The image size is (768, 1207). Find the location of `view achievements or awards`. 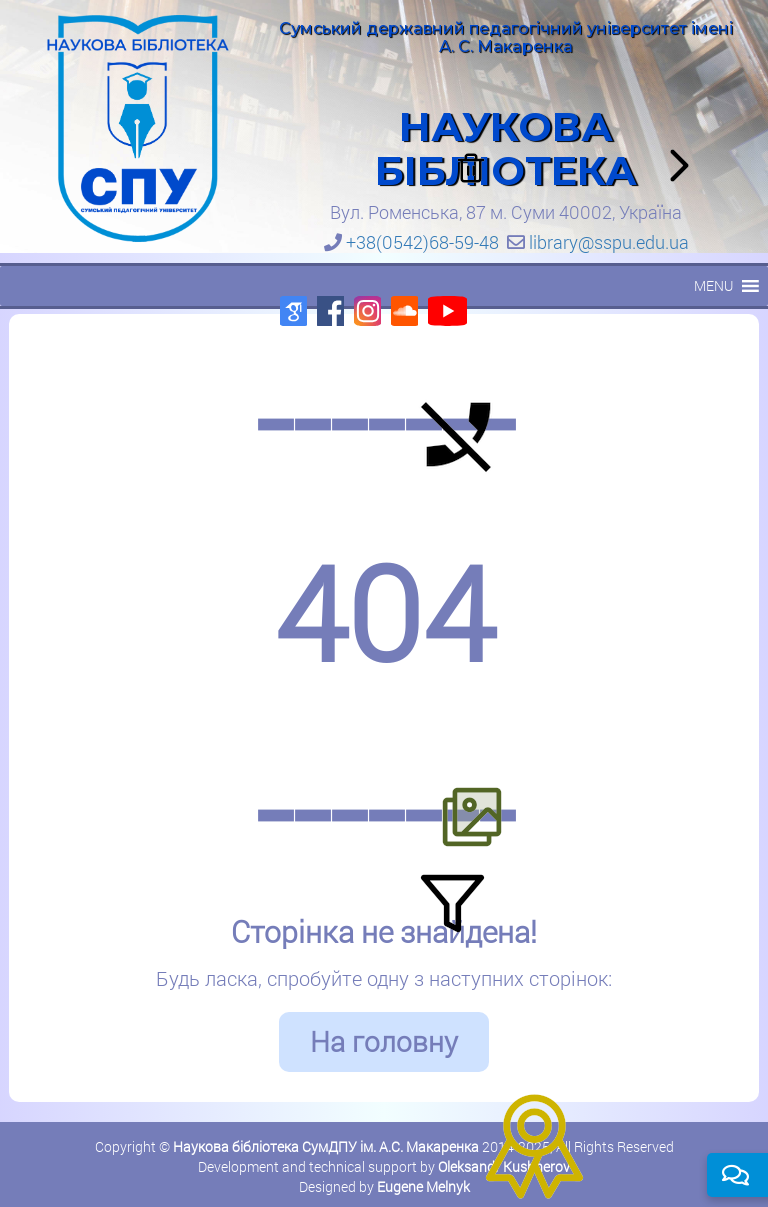

view achievements or awards is located at coordinates (534, 1146).